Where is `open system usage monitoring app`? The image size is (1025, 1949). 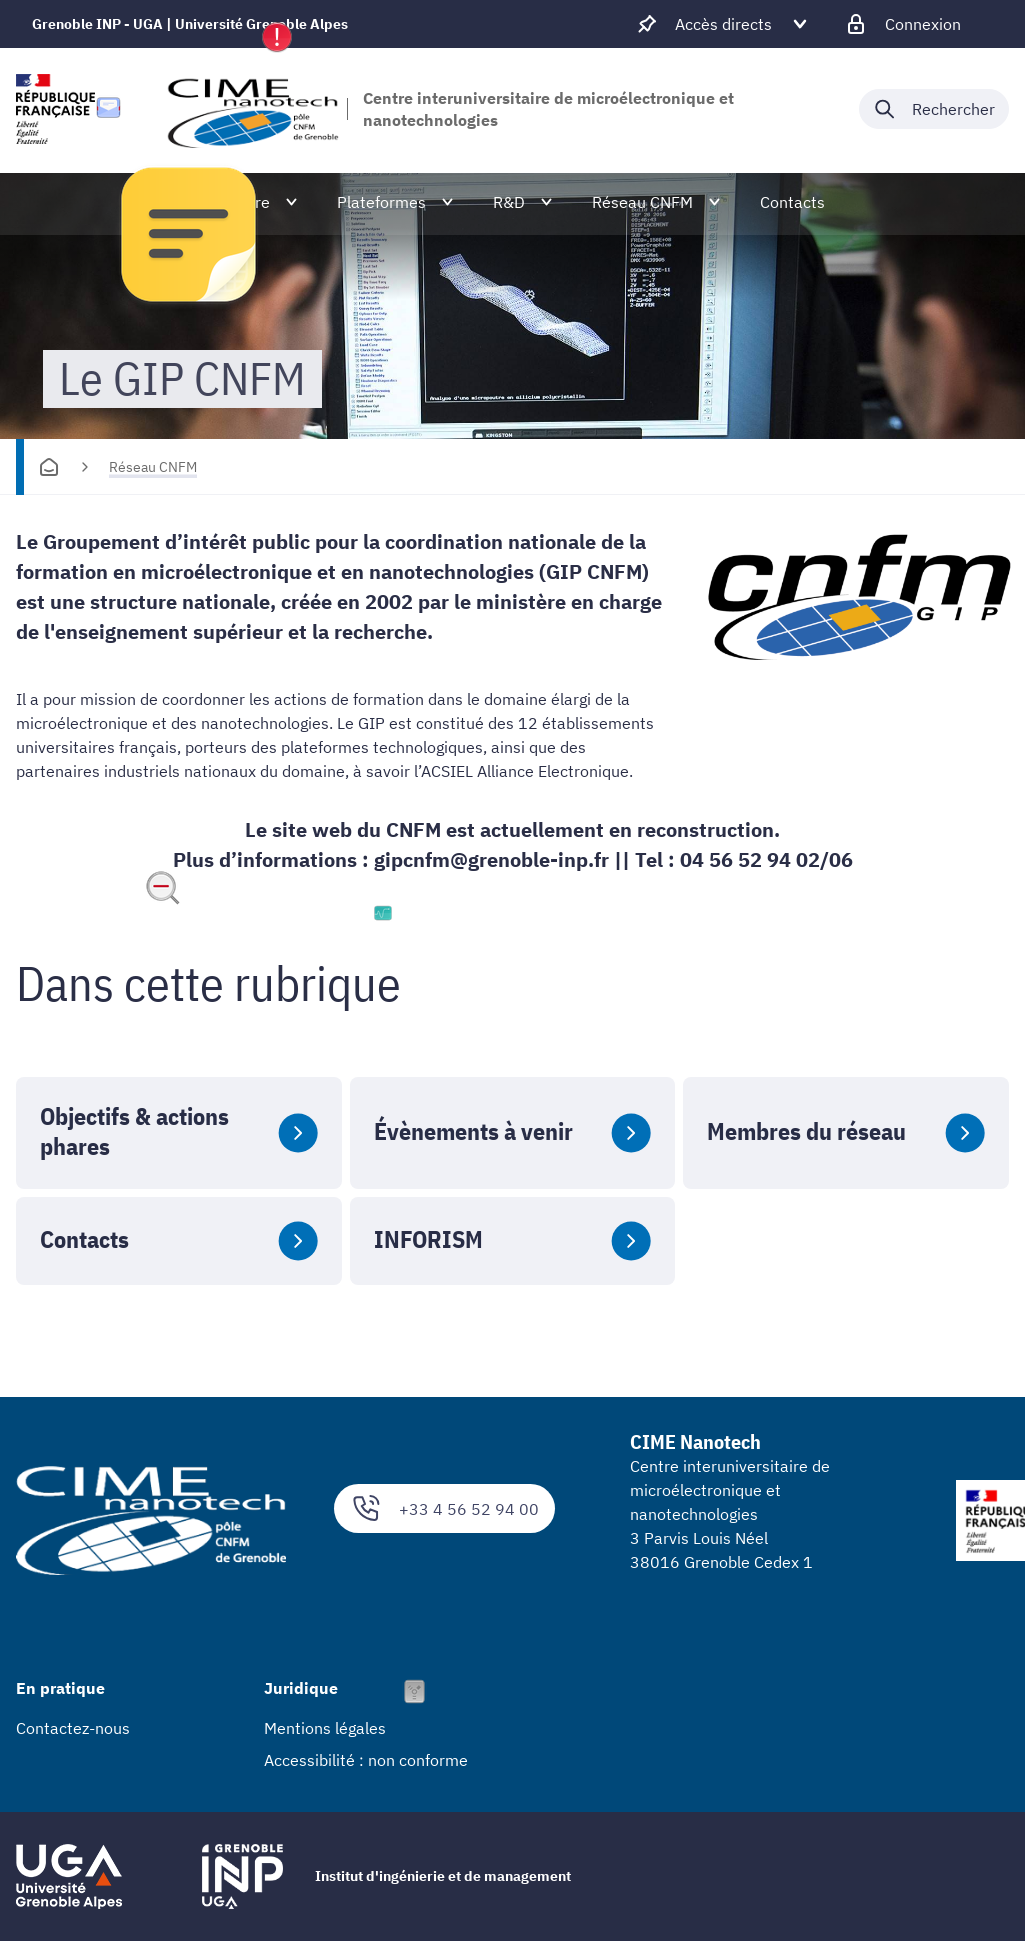 open system usage monitoring app is located at coordinates (383, 913).